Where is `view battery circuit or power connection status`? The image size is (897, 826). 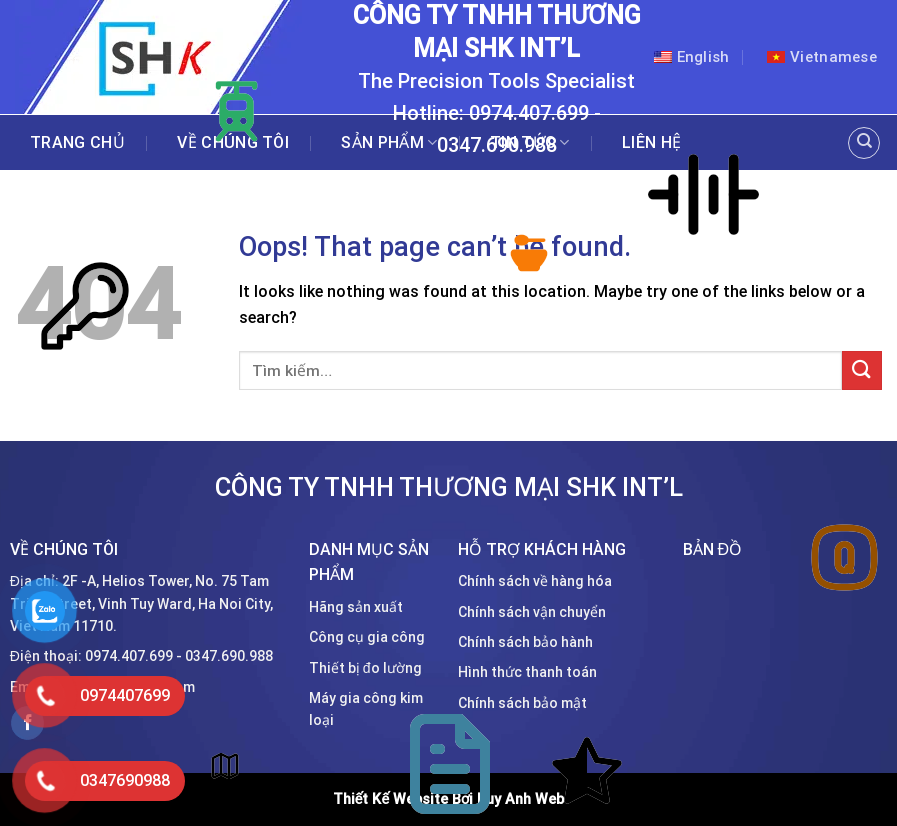
view battery circuit or power connection status is located at coordinates (703, 194).